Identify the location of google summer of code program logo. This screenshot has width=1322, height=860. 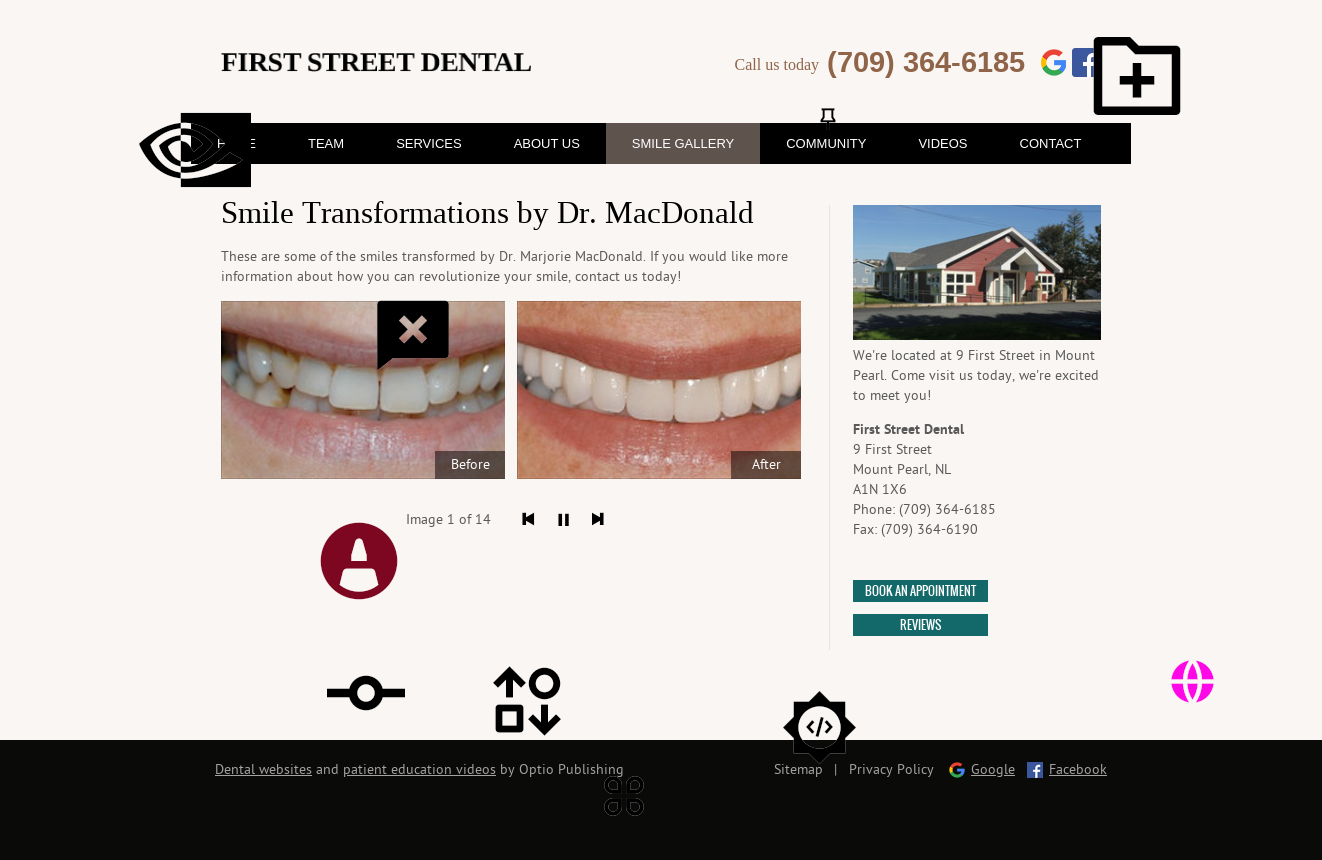
(819, 727).